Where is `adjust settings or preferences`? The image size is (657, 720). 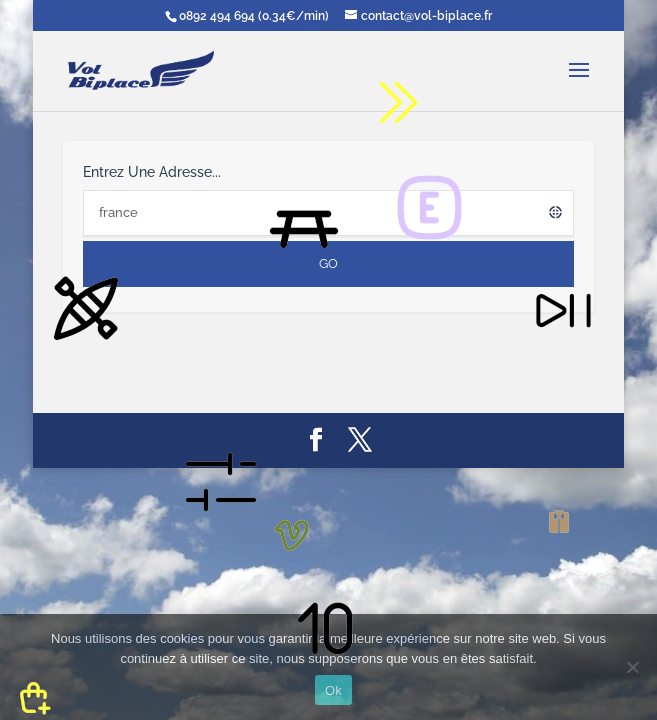 adjust settings or preferences is located at coordinates (221, 482).